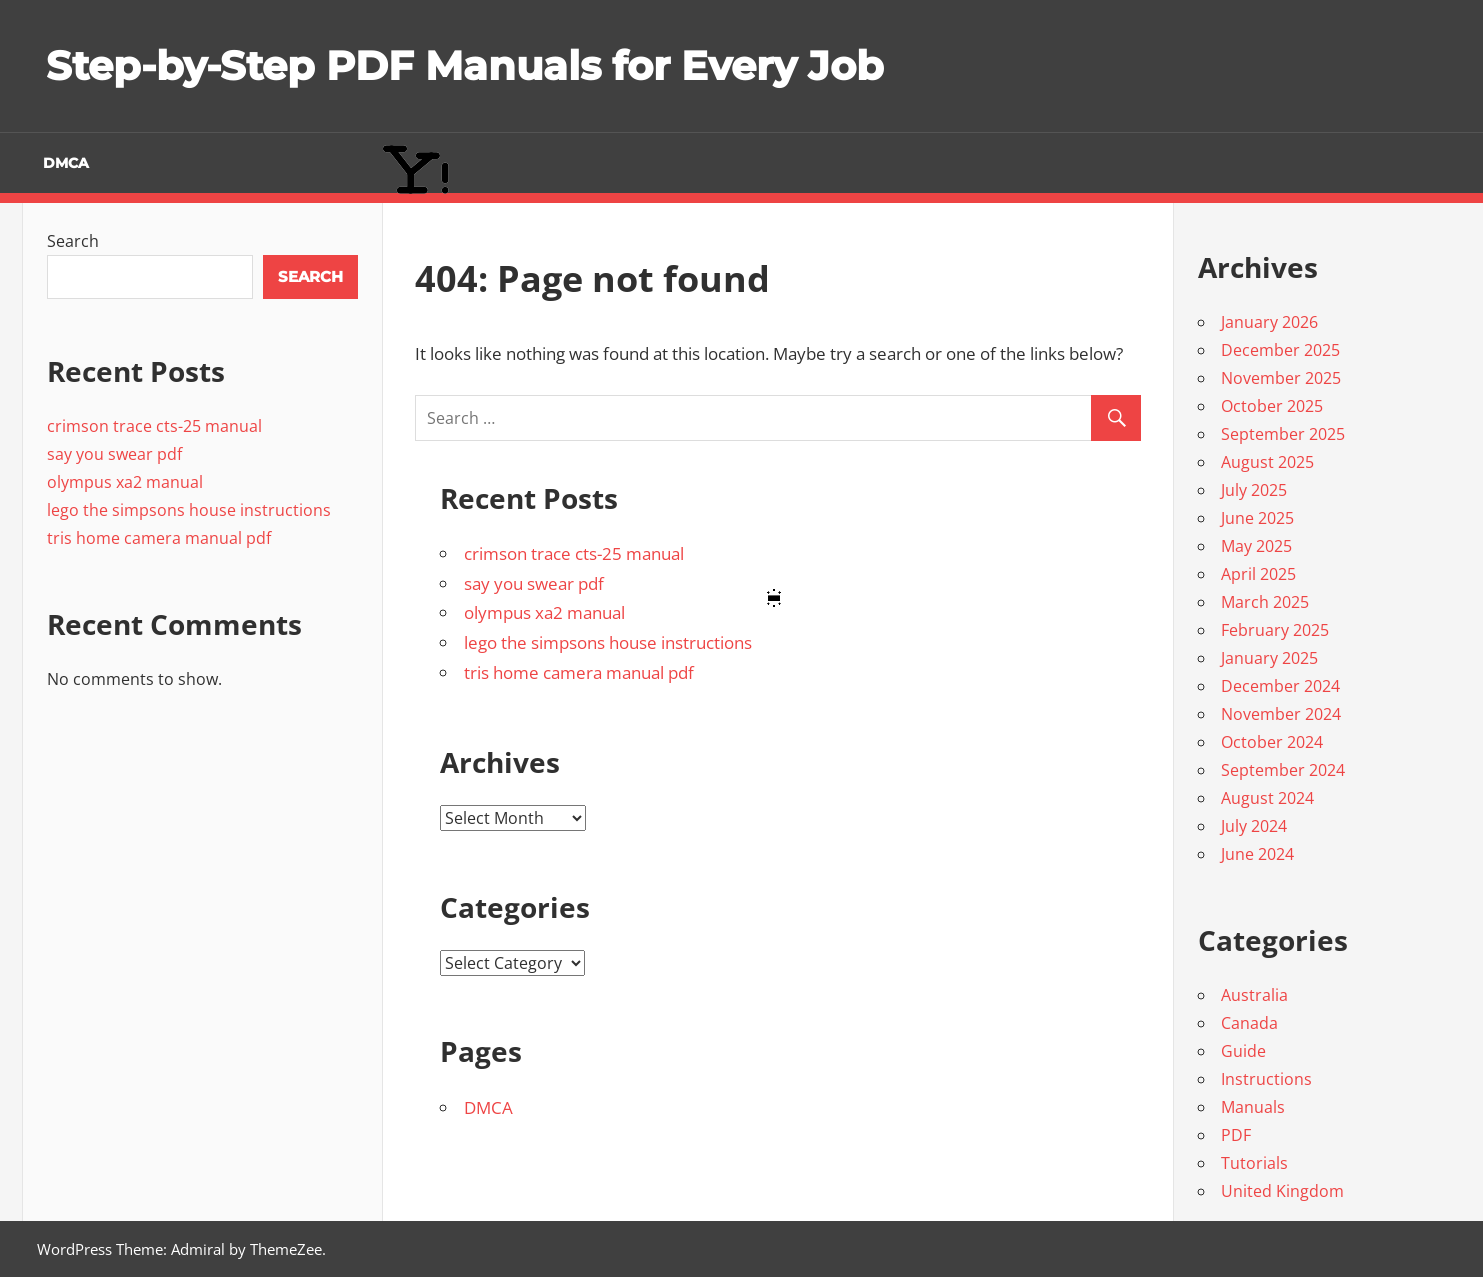 The image size is (1483, 1277). What do you see at coordinates (417, 169) in the screenshot?
I see `link to Yahoo account` at bounding box center [417, 169].